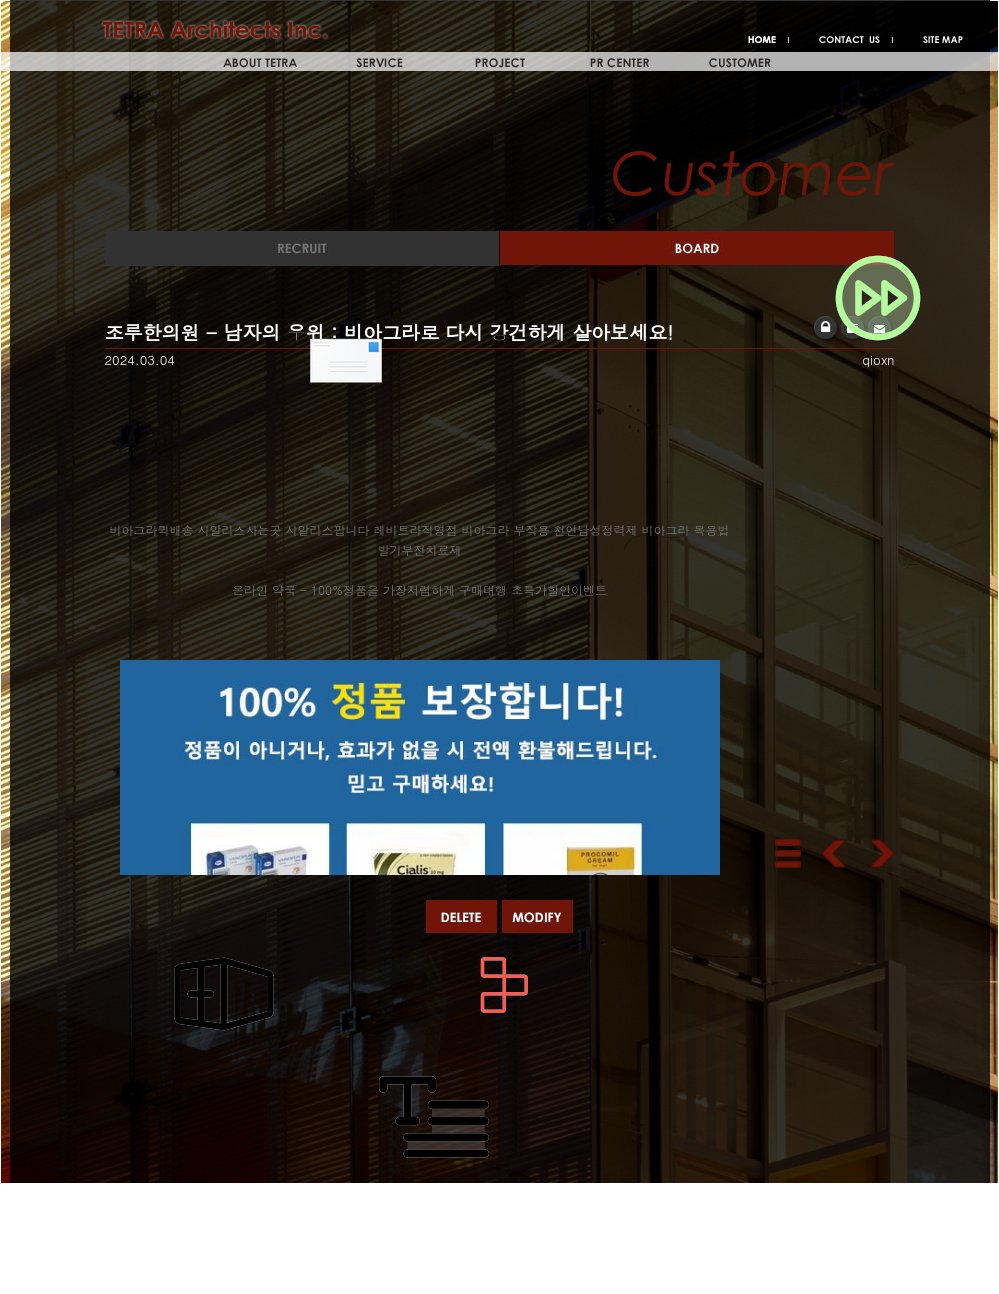 The height and width of the screenshot is (1294, 999). Describe the element at coordinates (878, 298) in the screenshot. I see `fast forward media playback` at that location.